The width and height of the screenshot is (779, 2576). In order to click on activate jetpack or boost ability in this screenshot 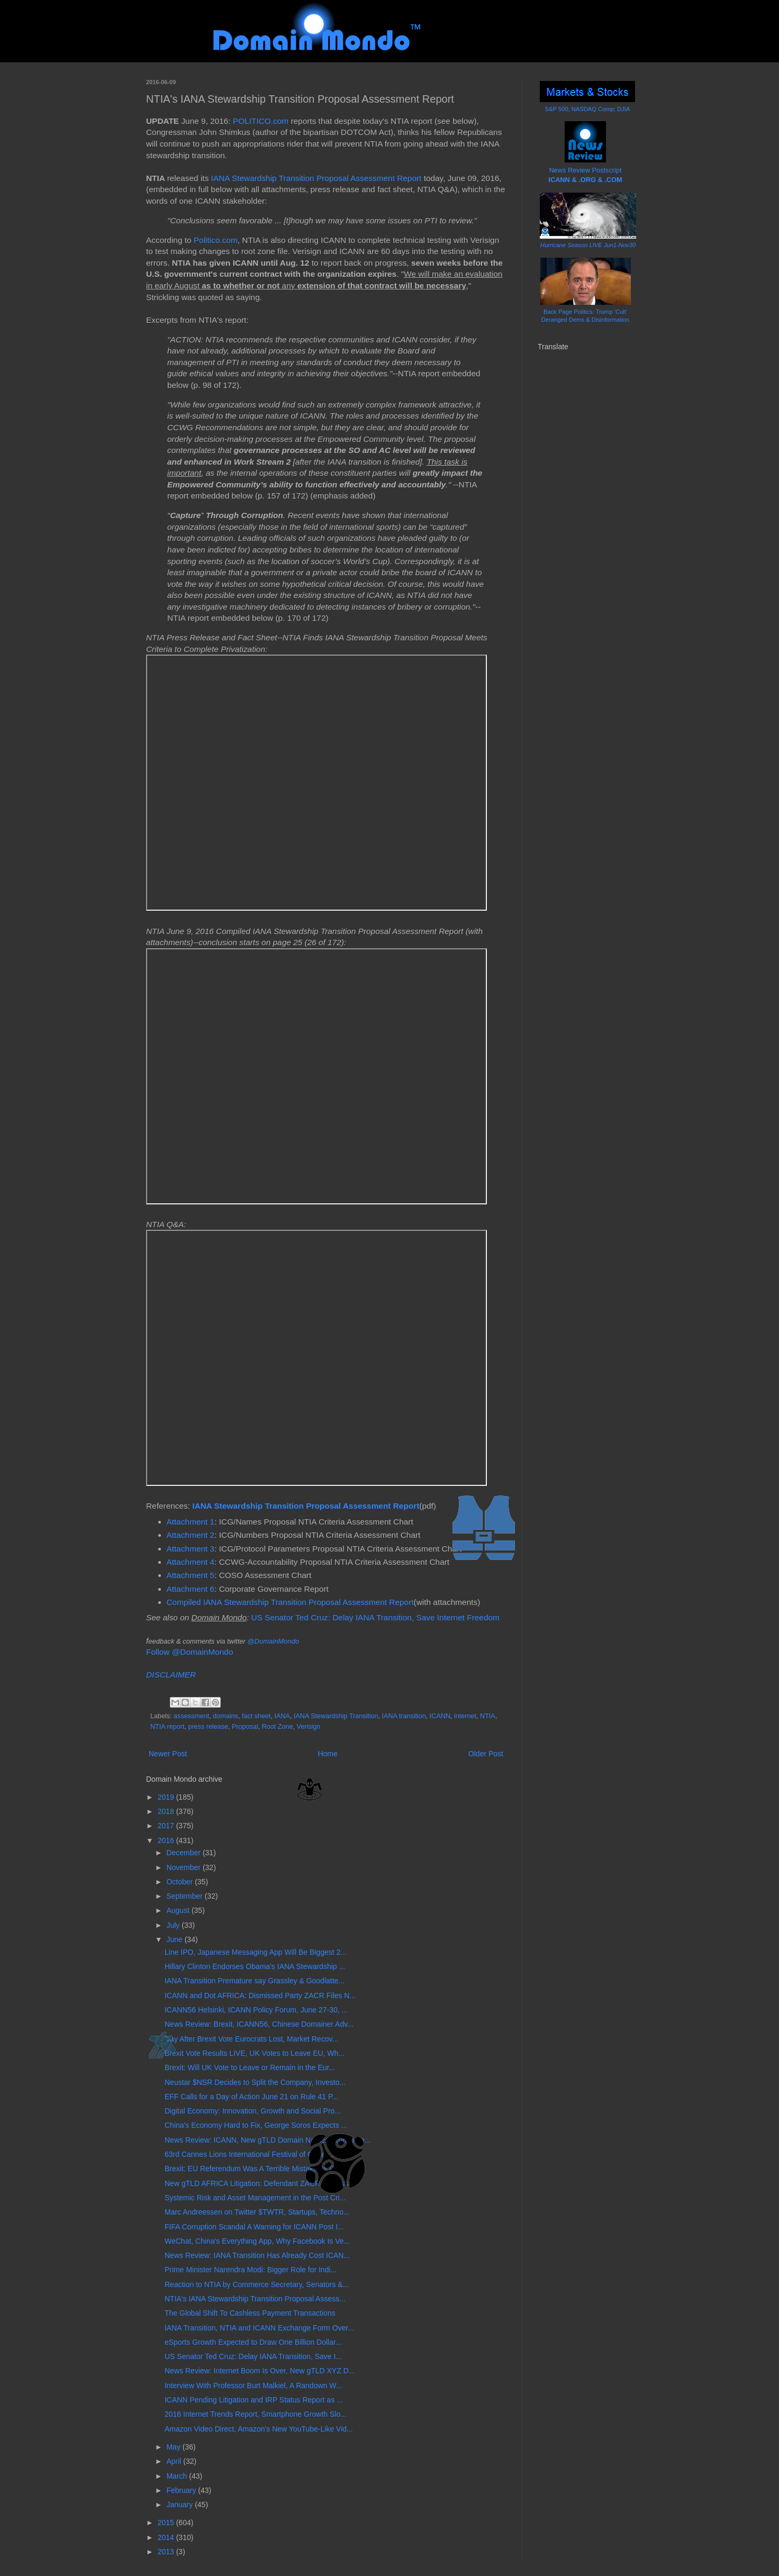, I will do `click(162, 2045)`.